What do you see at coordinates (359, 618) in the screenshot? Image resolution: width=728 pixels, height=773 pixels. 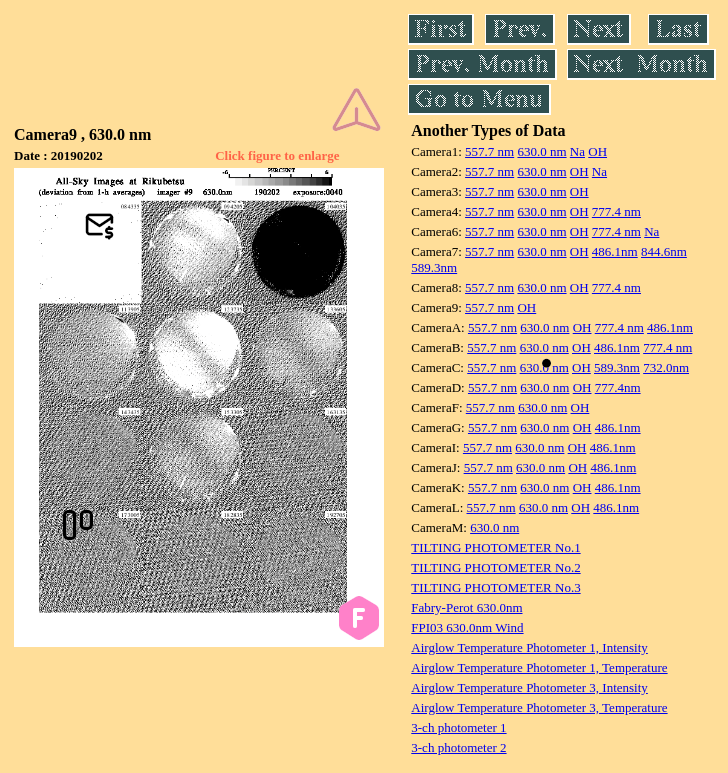 I see `indicates a file or item starting with the letter F` at bounding box center [359, 618].